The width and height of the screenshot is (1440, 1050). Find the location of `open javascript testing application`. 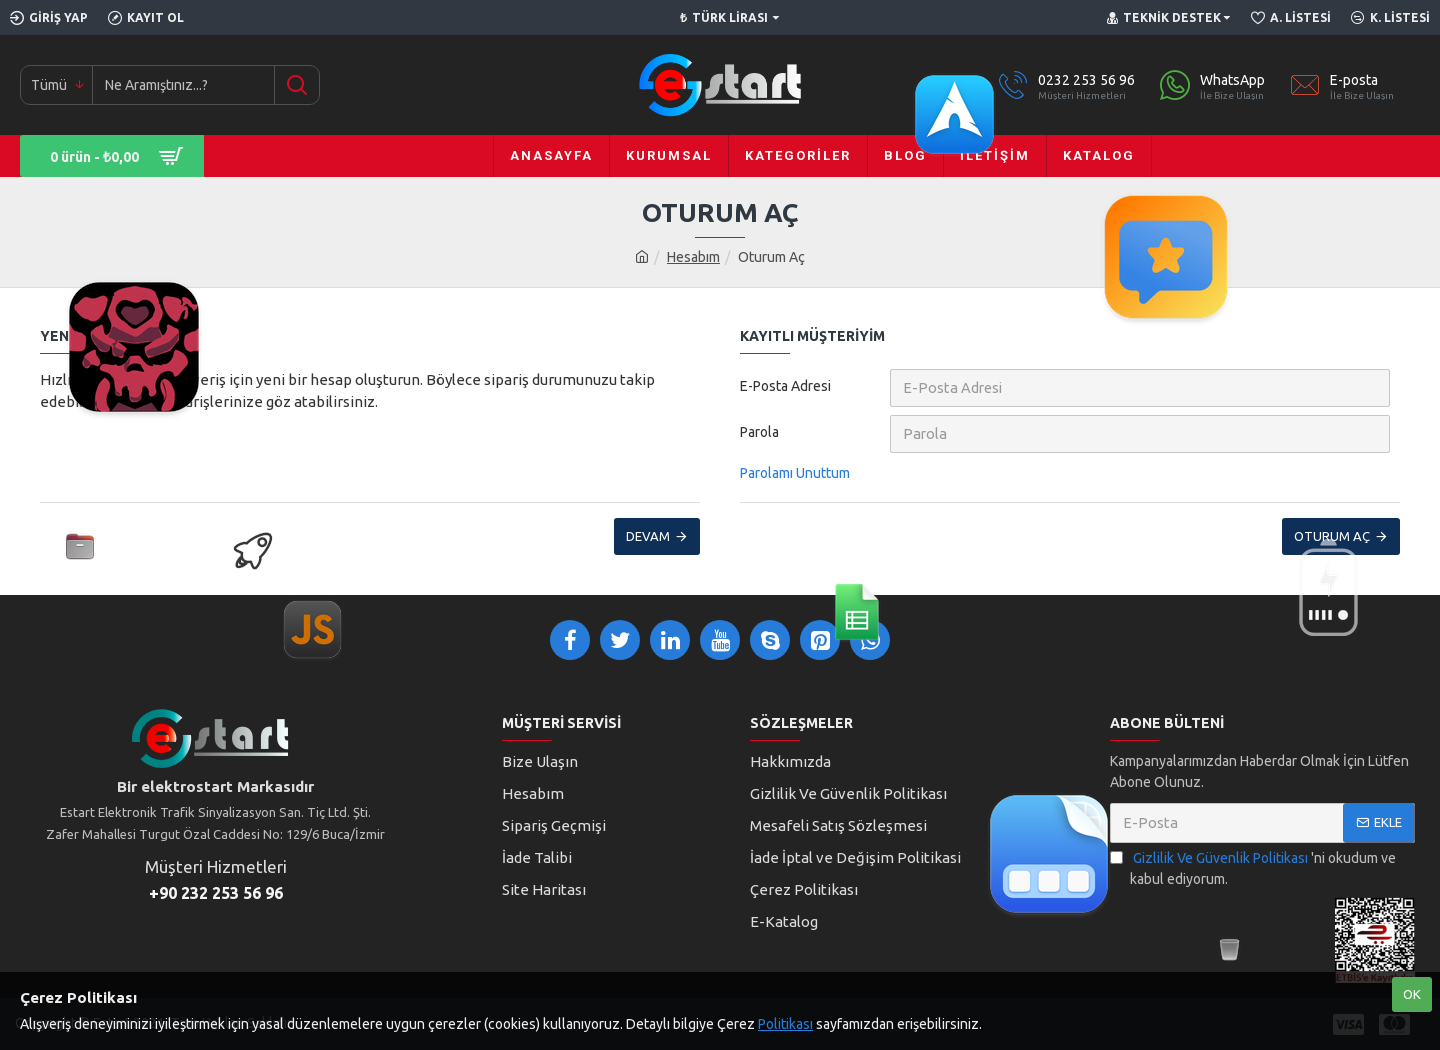

open javascript testing application is located at coordinates (312, 629).